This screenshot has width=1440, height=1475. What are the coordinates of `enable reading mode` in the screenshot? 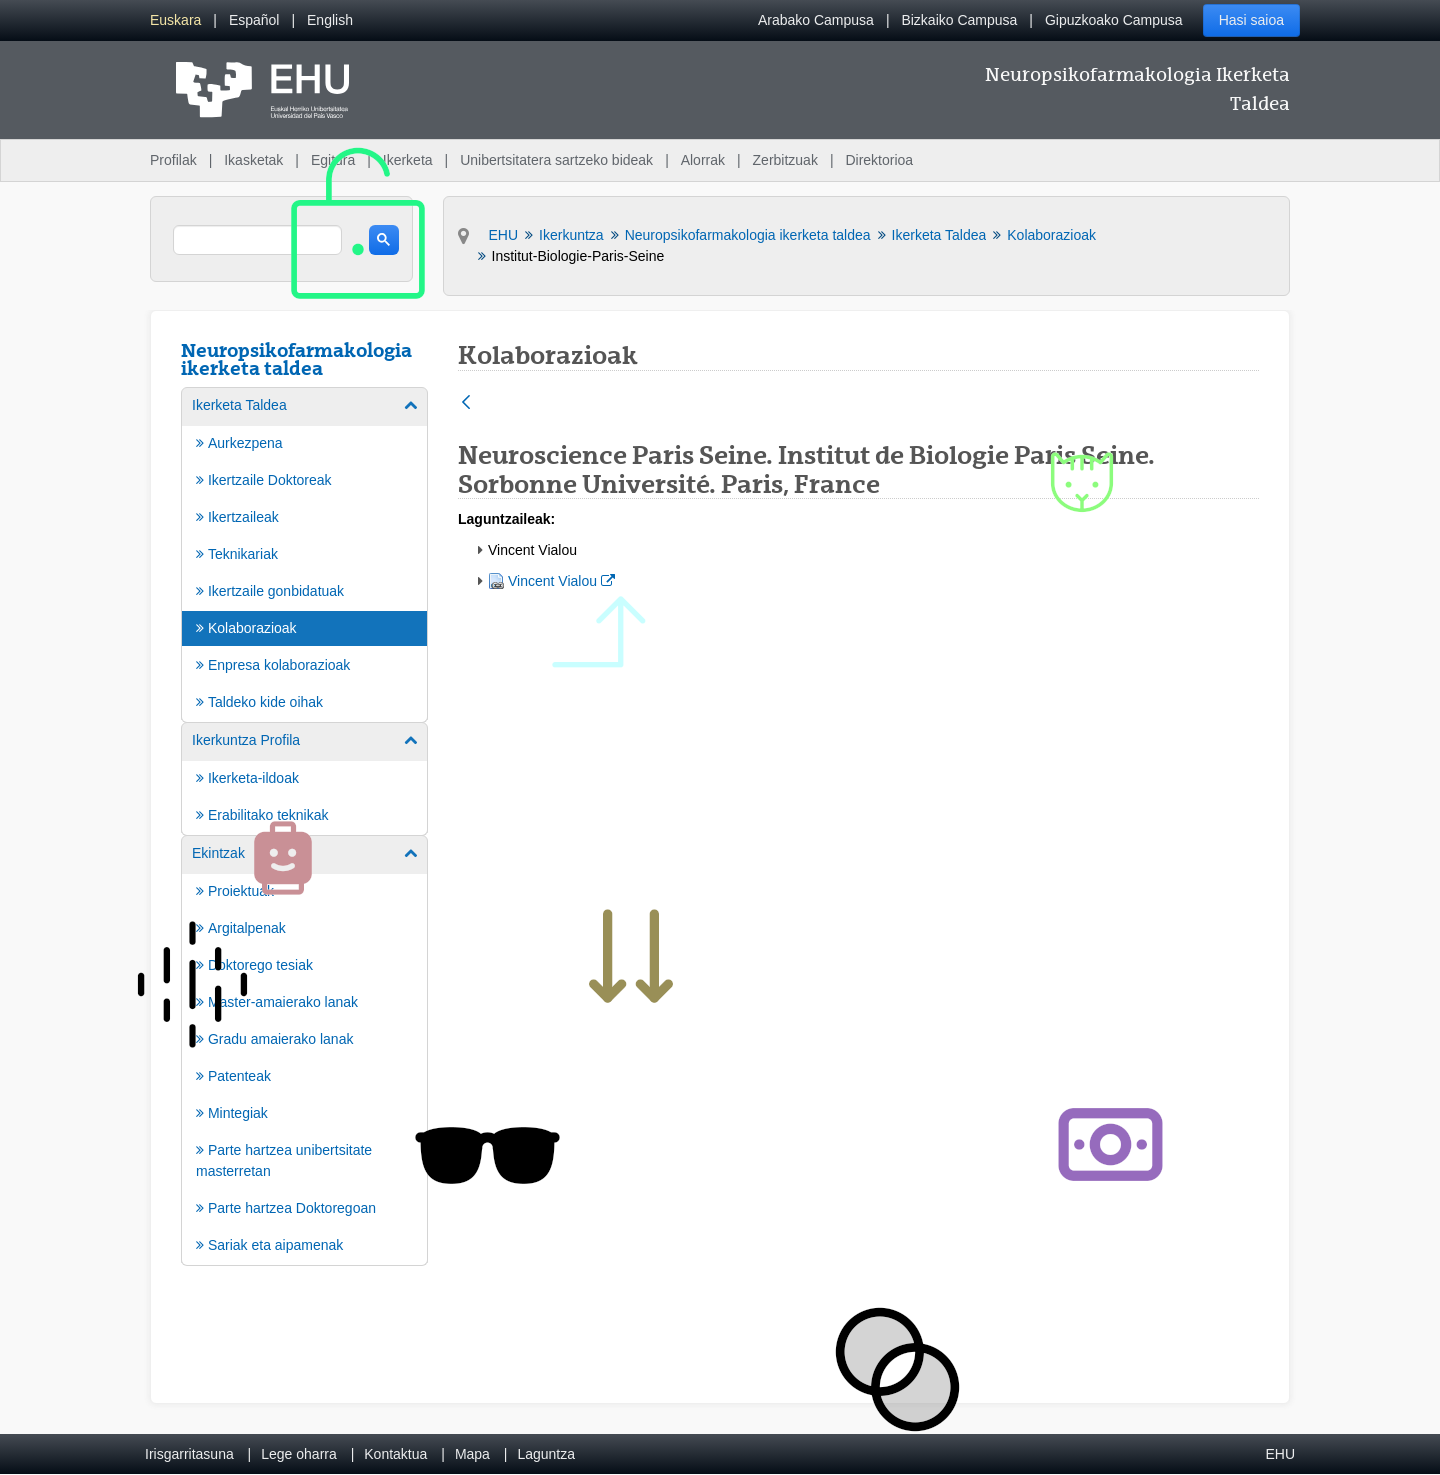 It's located at (487, 1155).